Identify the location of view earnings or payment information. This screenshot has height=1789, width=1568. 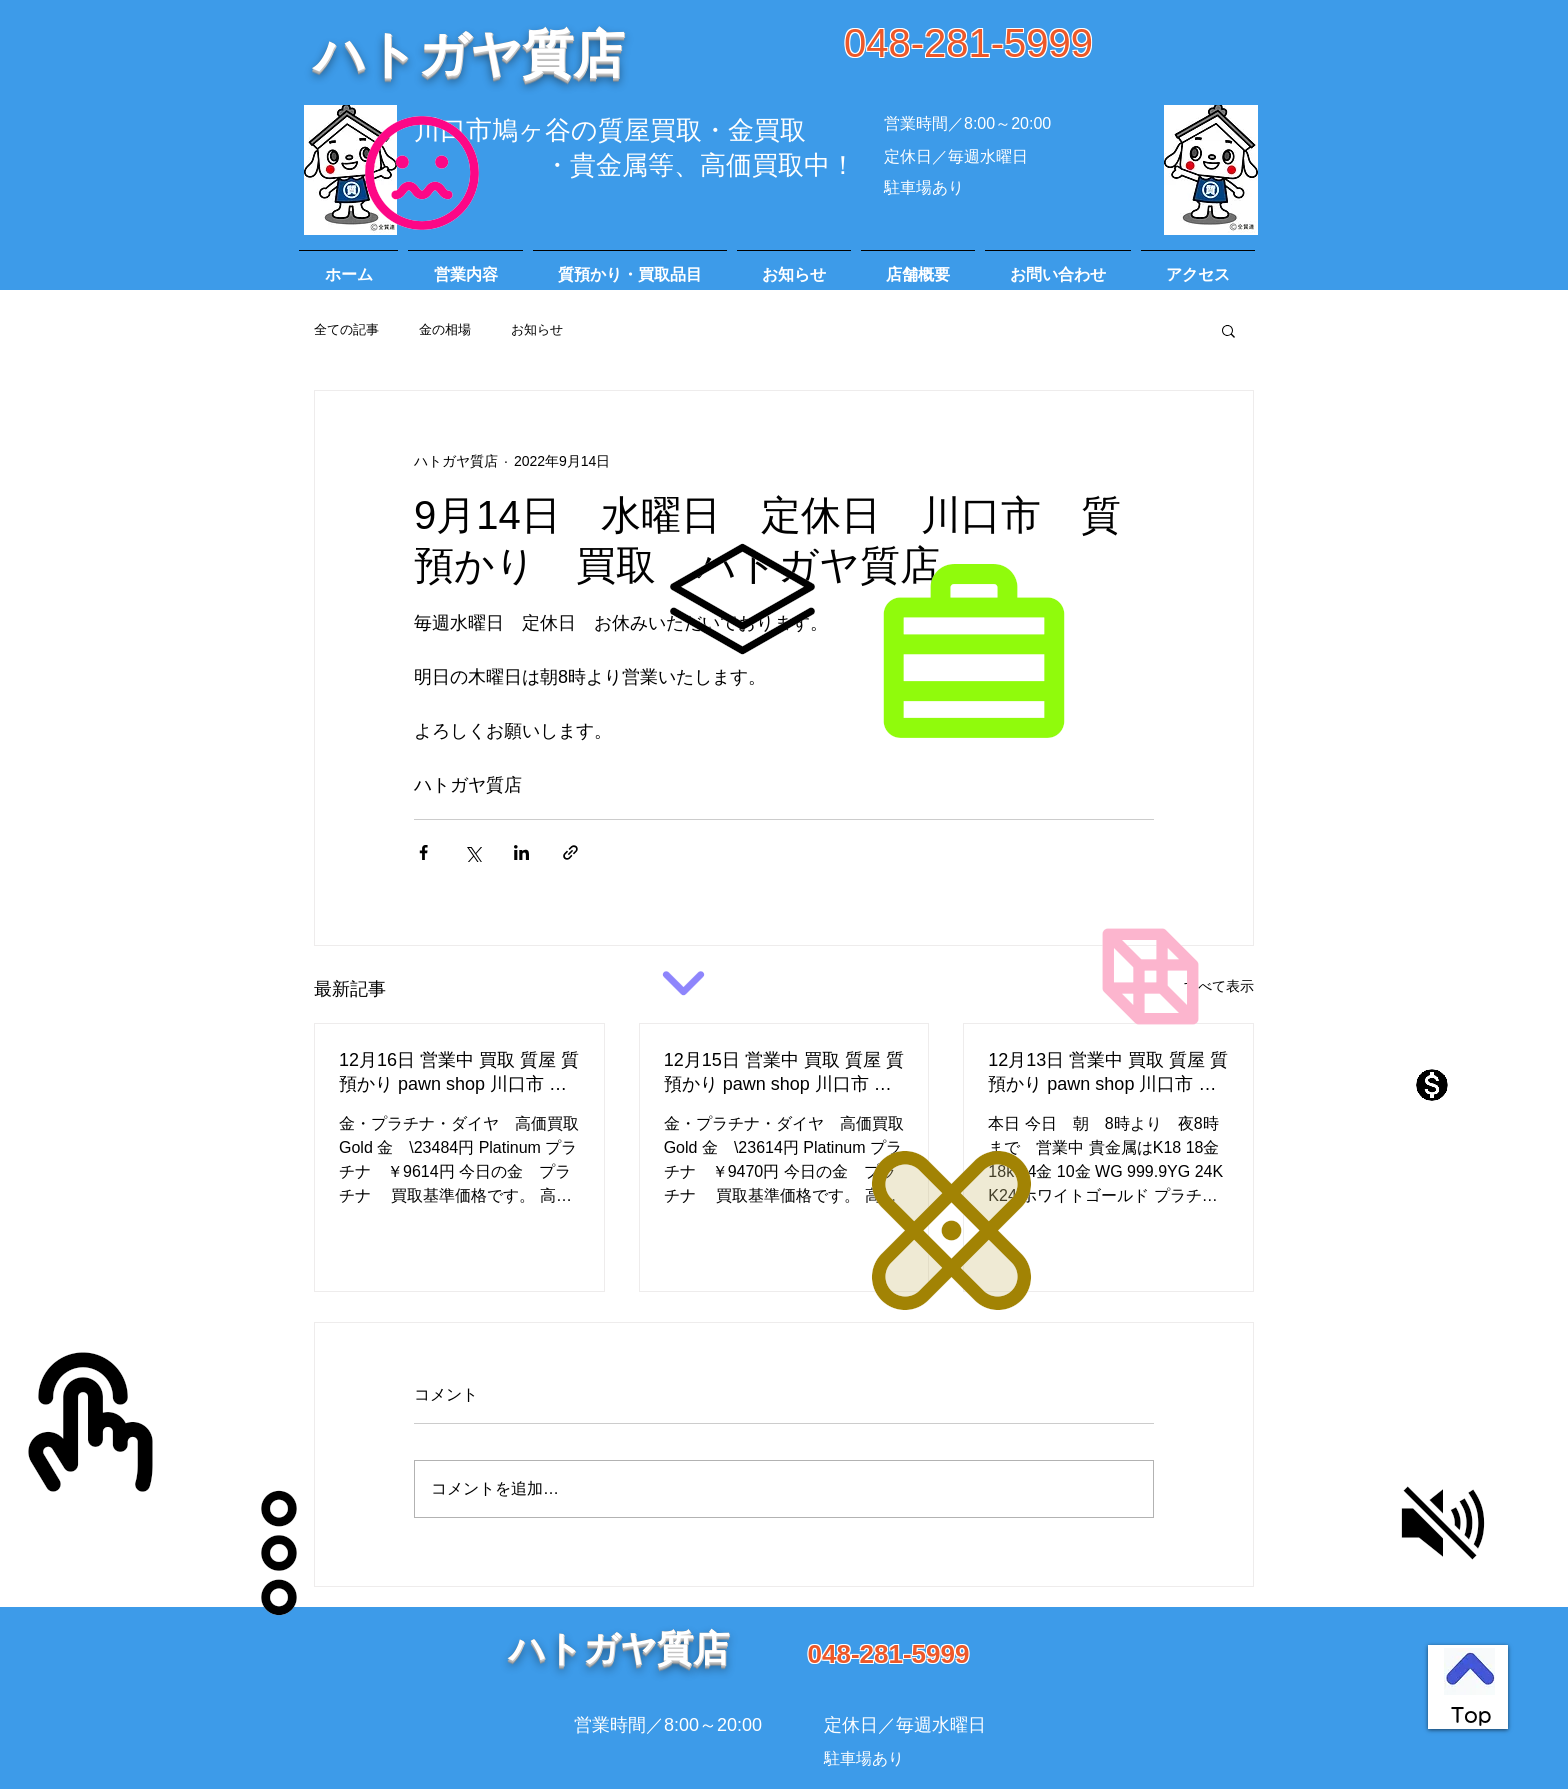
(1432, 1085).